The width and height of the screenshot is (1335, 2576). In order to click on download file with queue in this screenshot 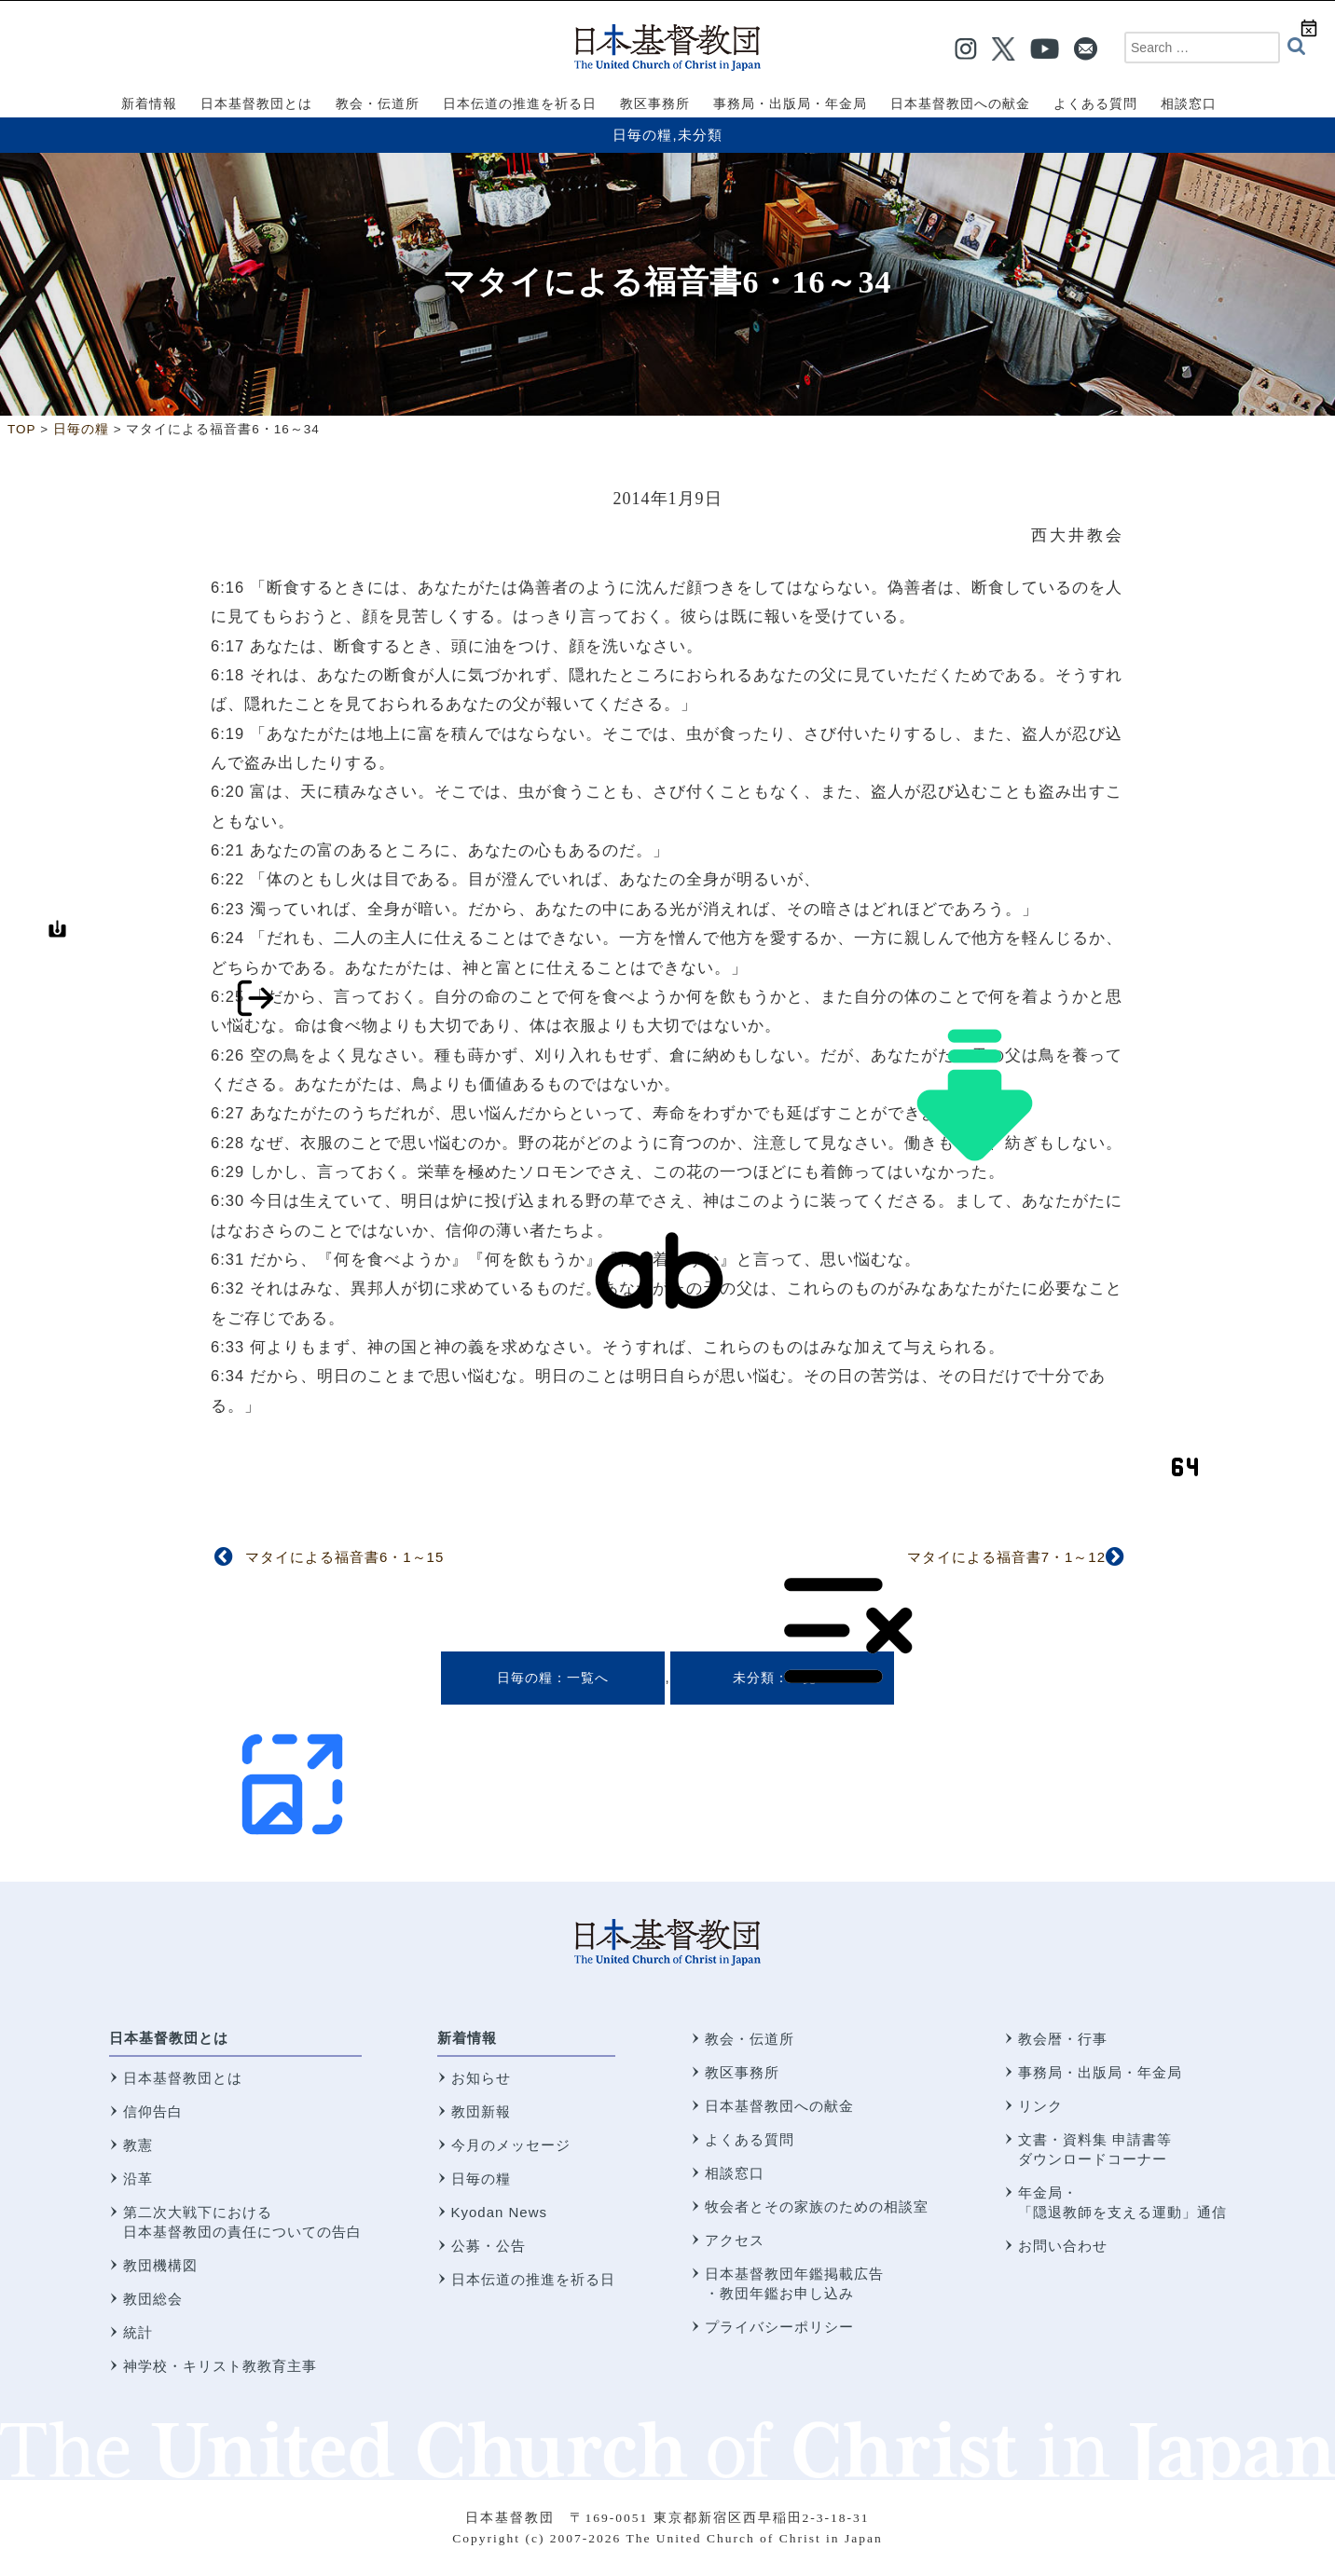, I will do `click(974, 1096)`.